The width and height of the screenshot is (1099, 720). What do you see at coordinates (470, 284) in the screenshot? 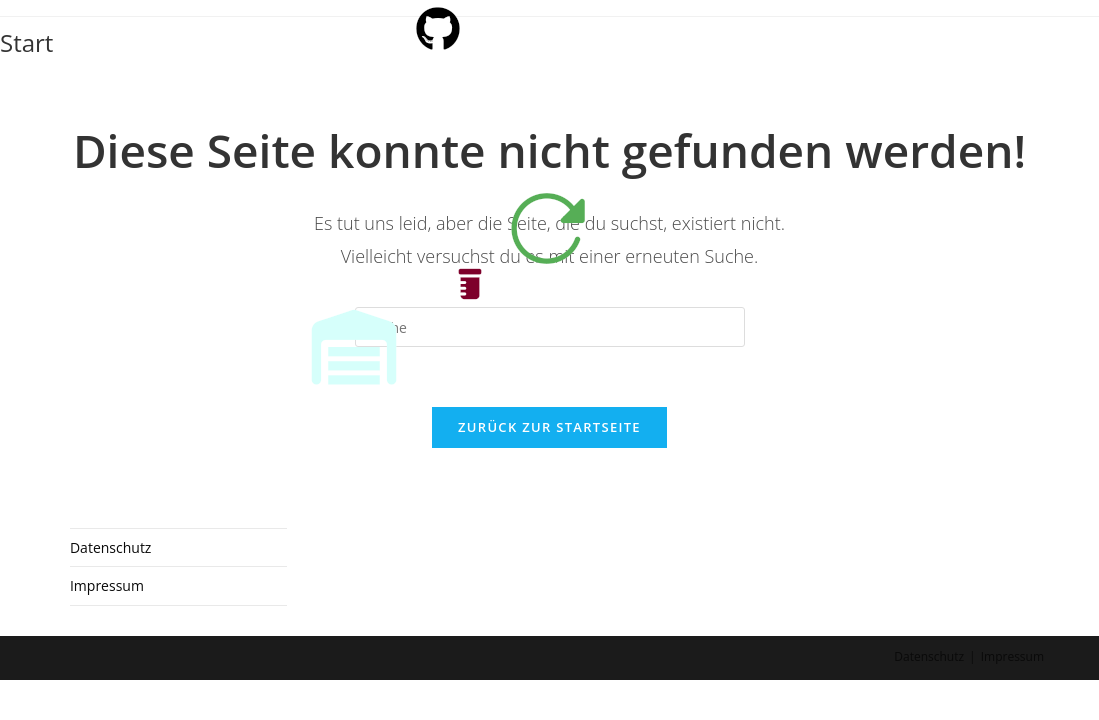
I see `view prescription or medication details` at bounding box center [470, 284].